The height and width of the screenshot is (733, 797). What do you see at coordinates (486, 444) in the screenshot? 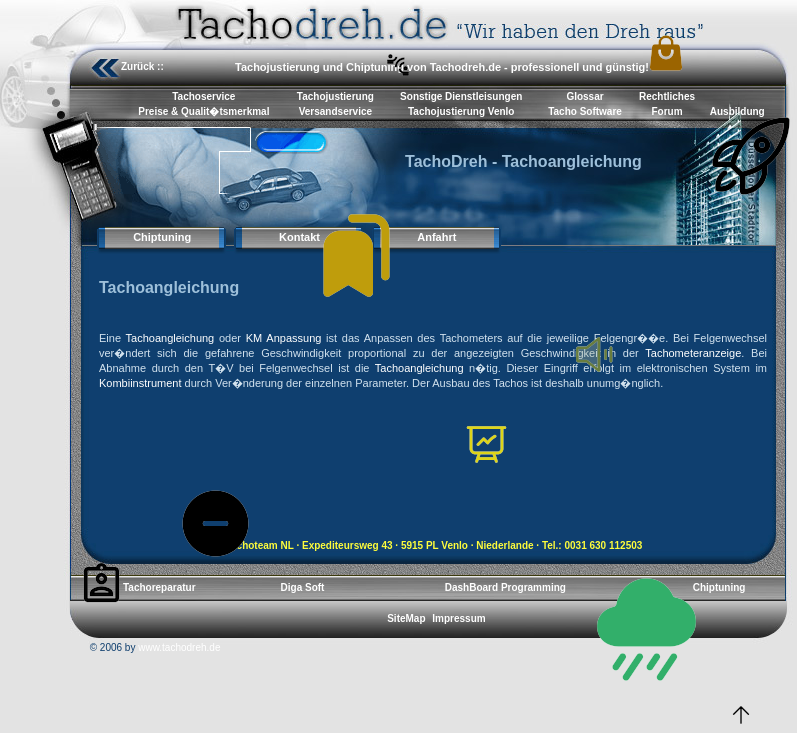
I see `view presentation or slideshow` at bounding box center [486, 444].